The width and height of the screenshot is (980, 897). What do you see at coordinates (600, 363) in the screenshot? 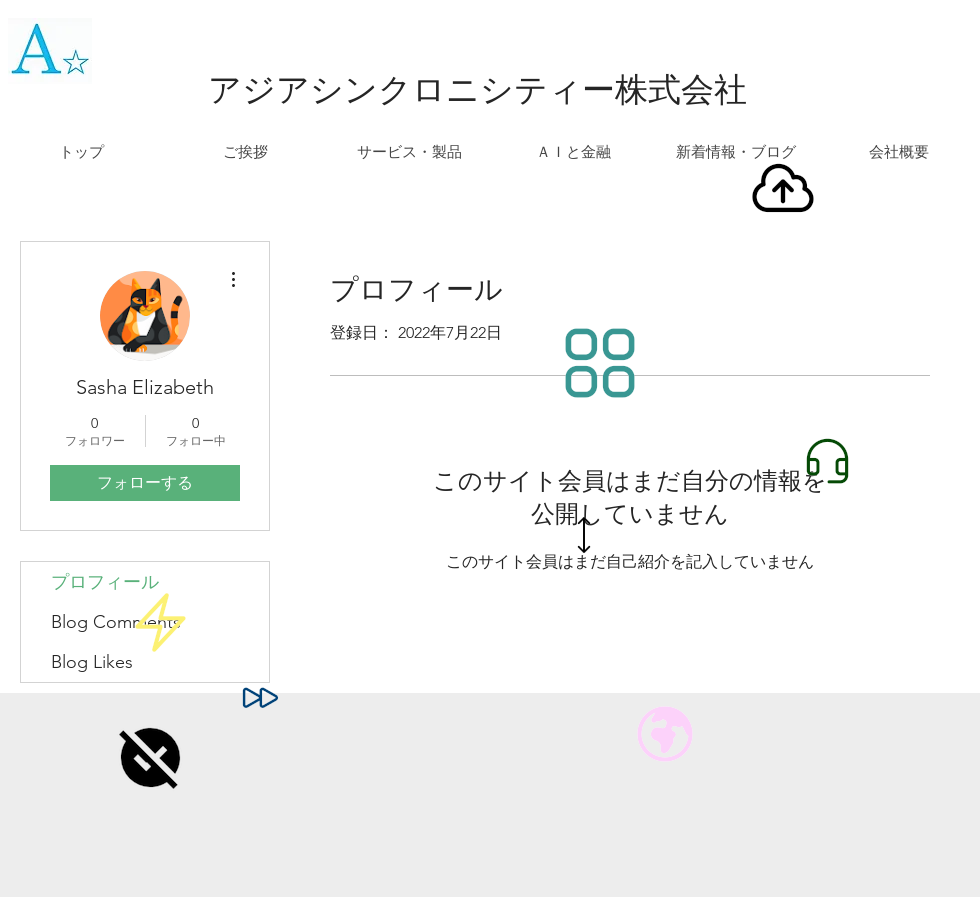
I see `view all apps or menu` at bounding box center [600, 363].